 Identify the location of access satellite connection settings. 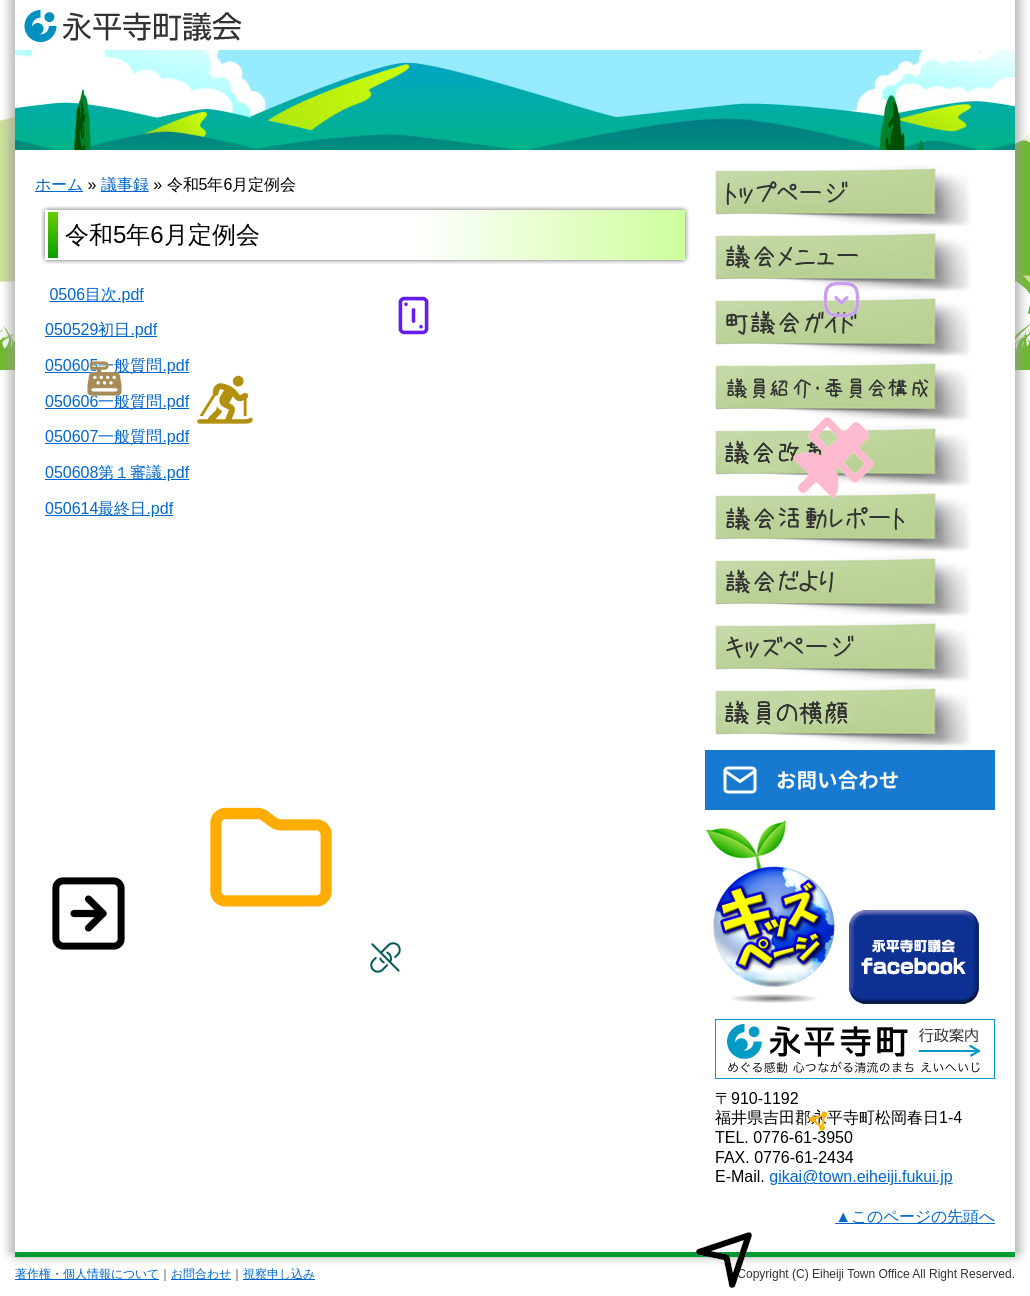
(833, 457).